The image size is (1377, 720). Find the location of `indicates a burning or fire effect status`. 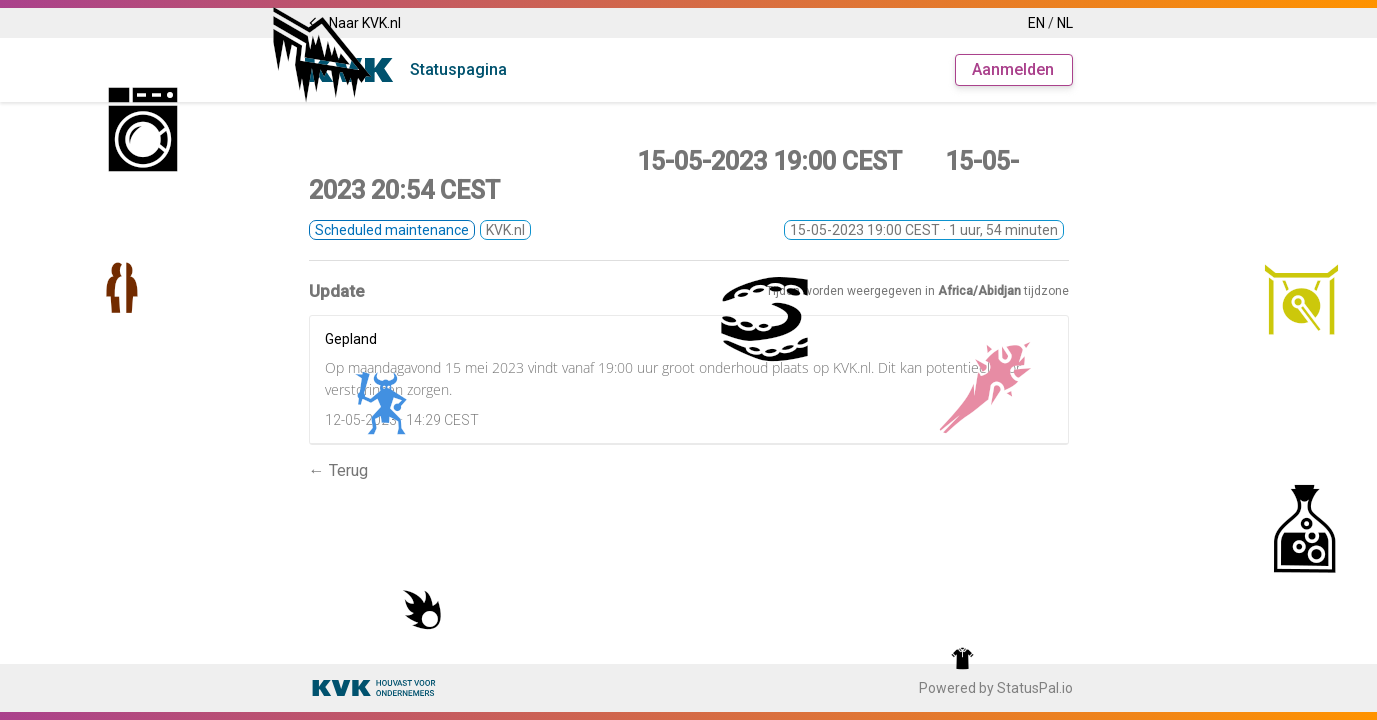

indicates a burning or fire effect status is located at coordinates (420, 608).